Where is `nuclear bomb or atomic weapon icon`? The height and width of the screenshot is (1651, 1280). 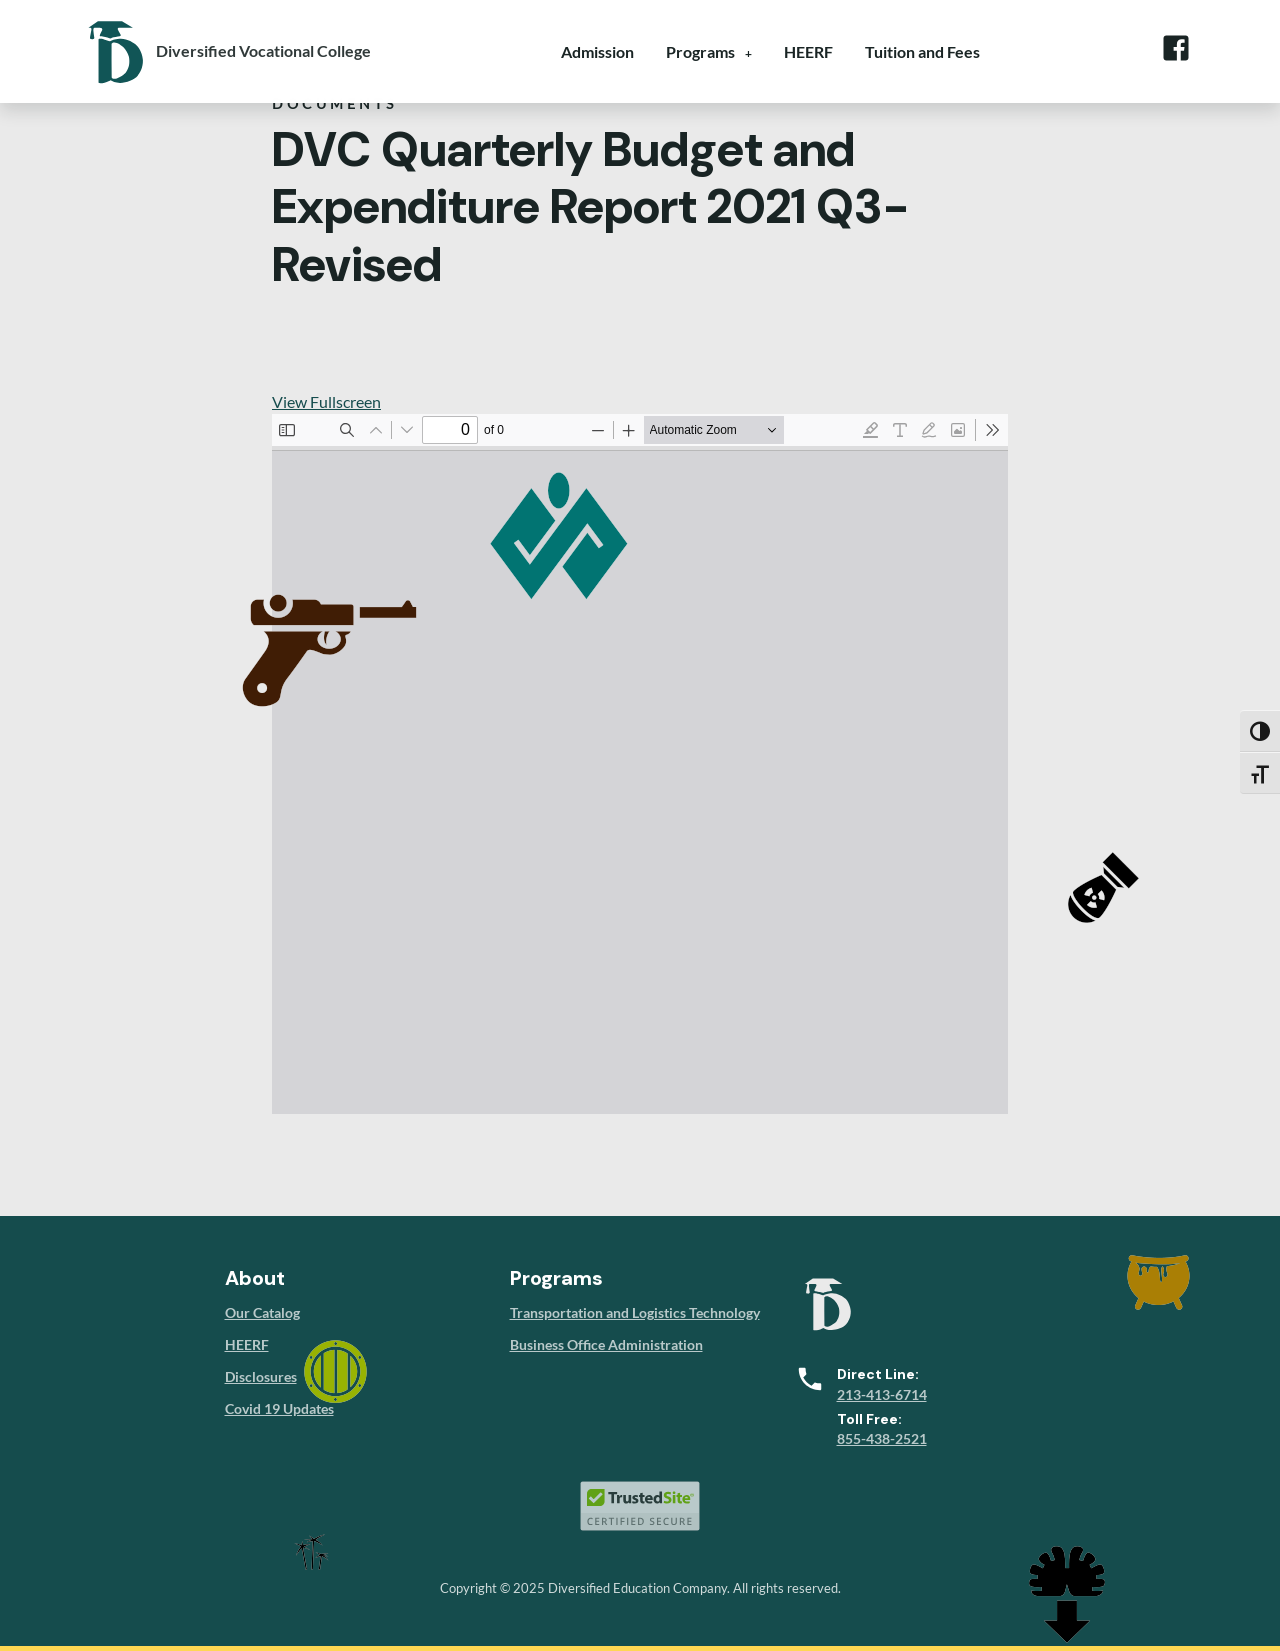
nuclear bomb or atomic weapon icon is located at coordinates (1103, 887).